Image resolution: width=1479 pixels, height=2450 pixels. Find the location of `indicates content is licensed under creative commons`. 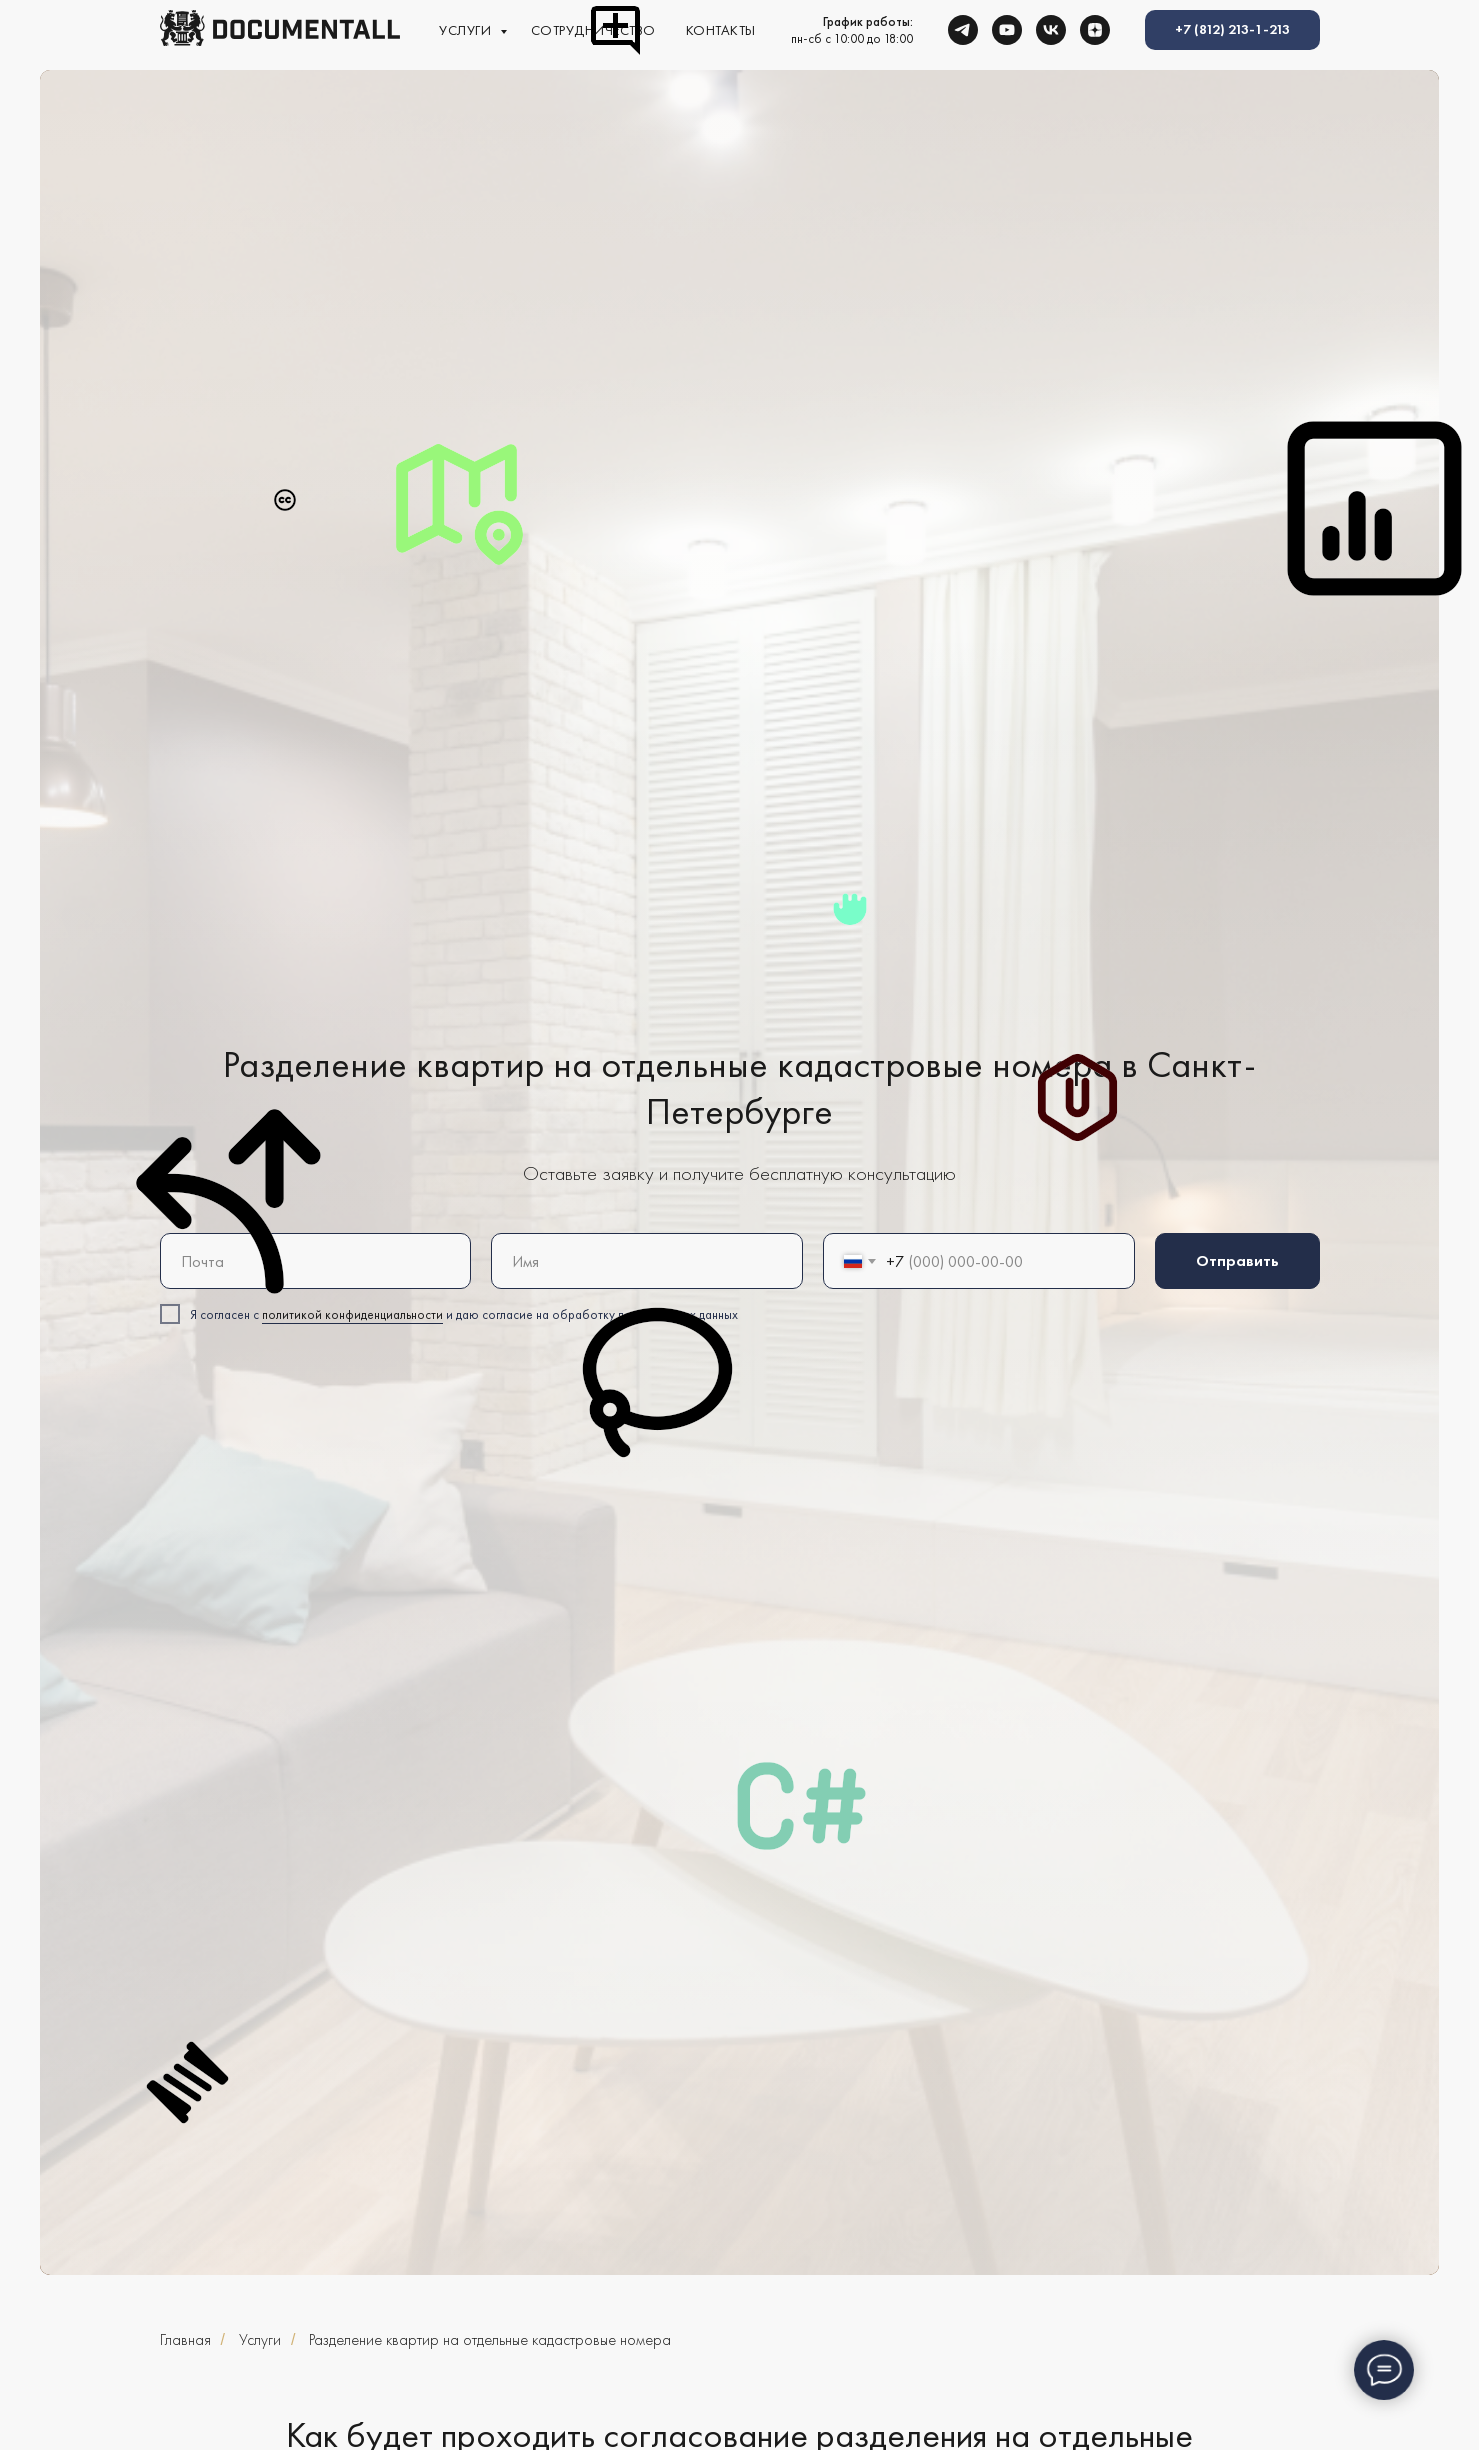

indicates content is licensed under creative commons is located at coordinates (285, 500).